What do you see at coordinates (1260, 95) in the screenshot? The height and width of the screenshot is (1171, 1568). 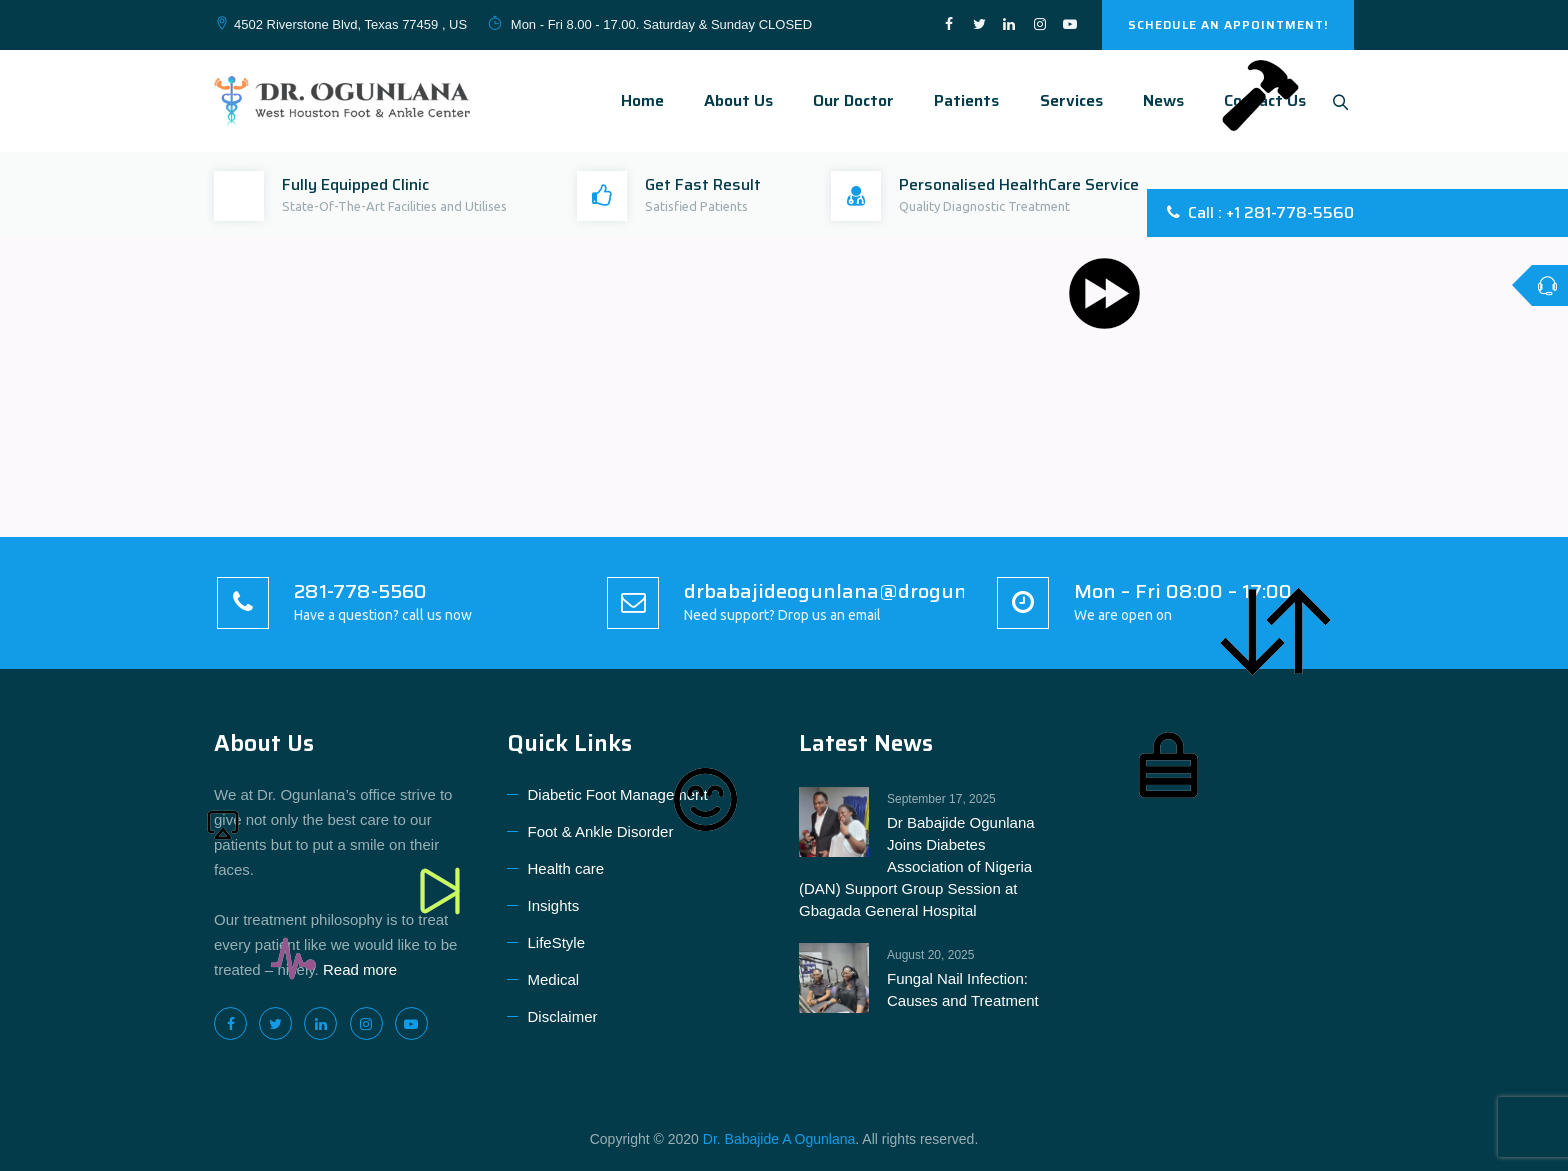 I see `access build or developer tools` at bounding box center [1260, 95].